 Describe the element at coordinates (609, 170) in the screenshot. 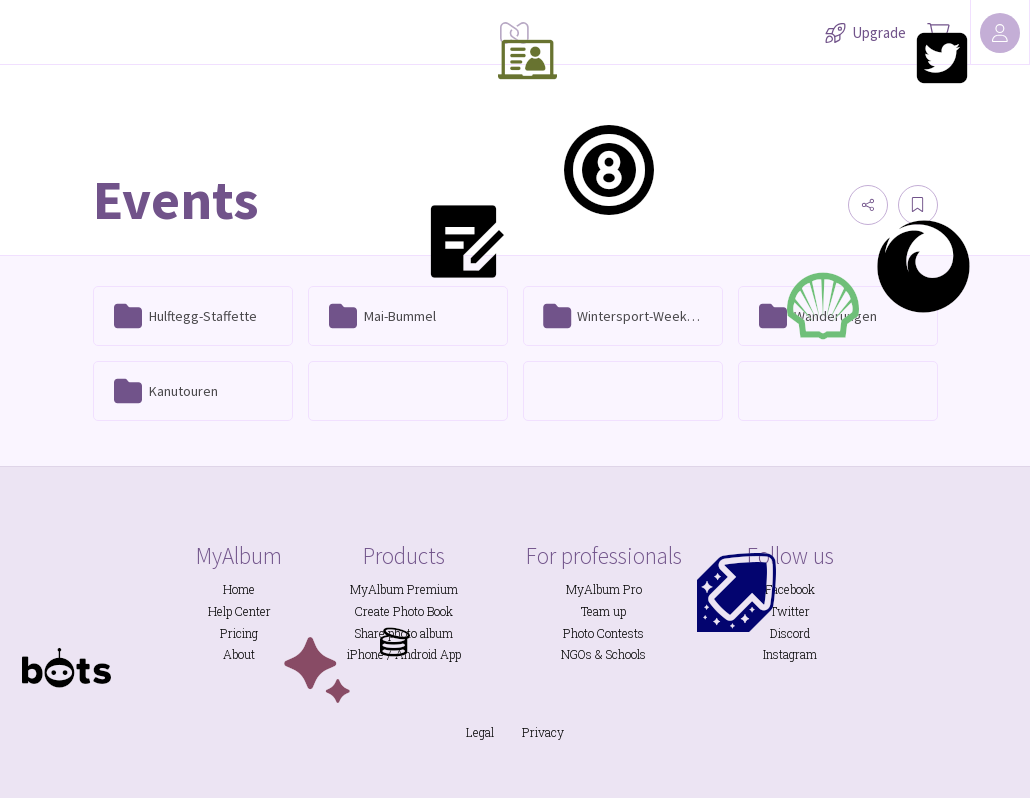

I see `access billiards or pool game` at that location.